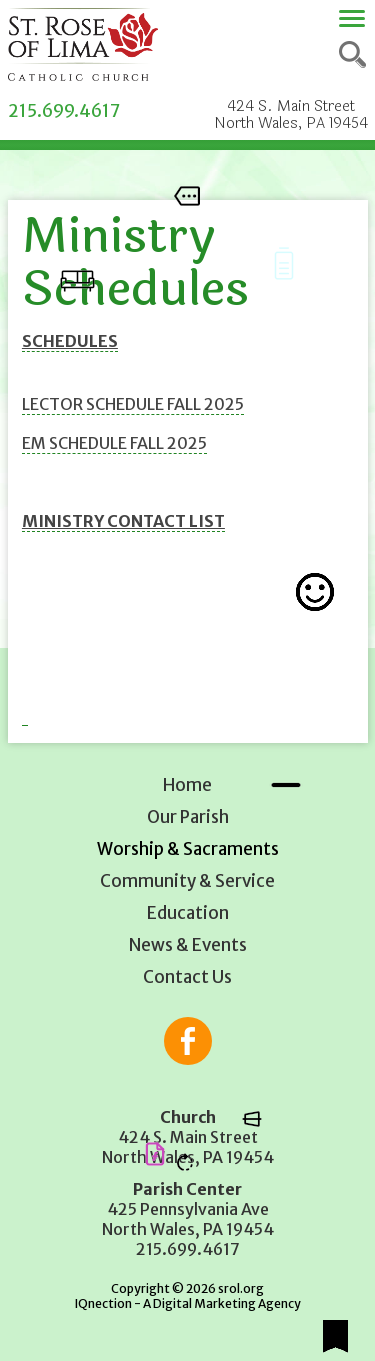 This screenshot has height=1361, width=375. Describe the element at coordinates (252, 1119) in the screenshot. I see `adjust perspective or viewing angle` at that location.